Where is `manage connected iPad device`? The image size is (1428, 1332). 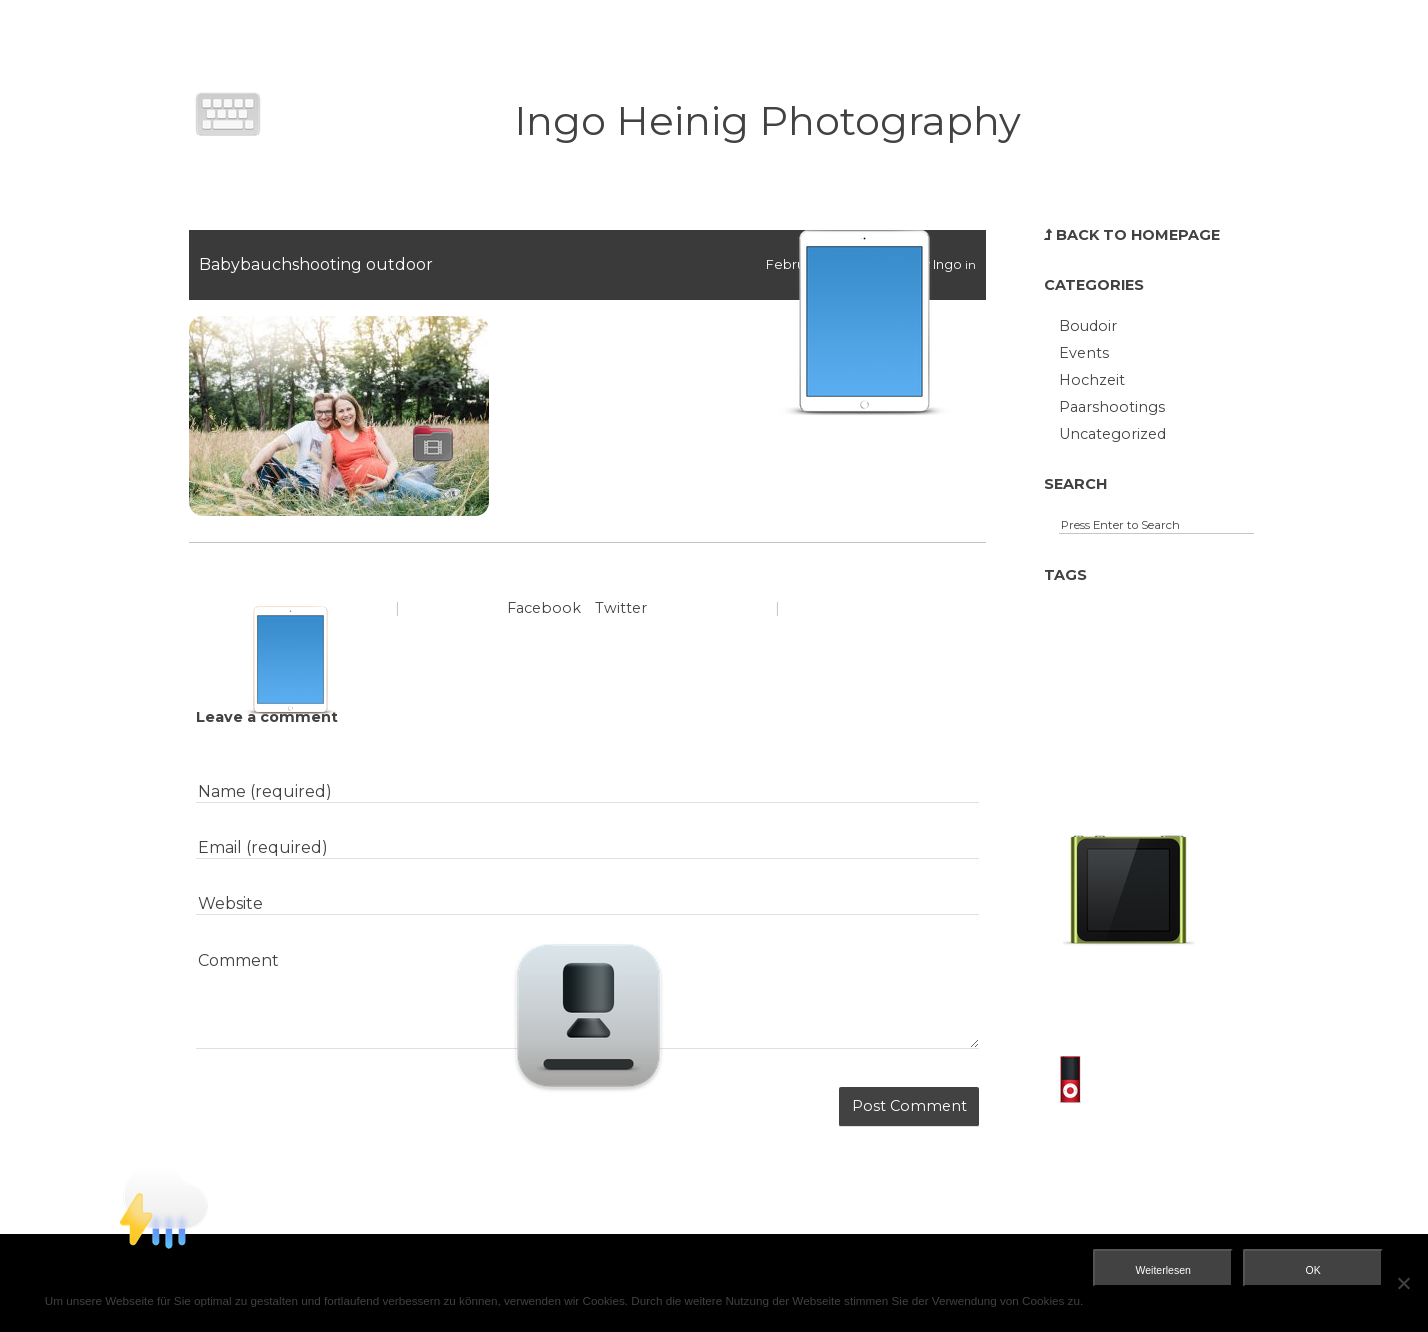
manage connected iPad device is located at coordinates (864, 320).